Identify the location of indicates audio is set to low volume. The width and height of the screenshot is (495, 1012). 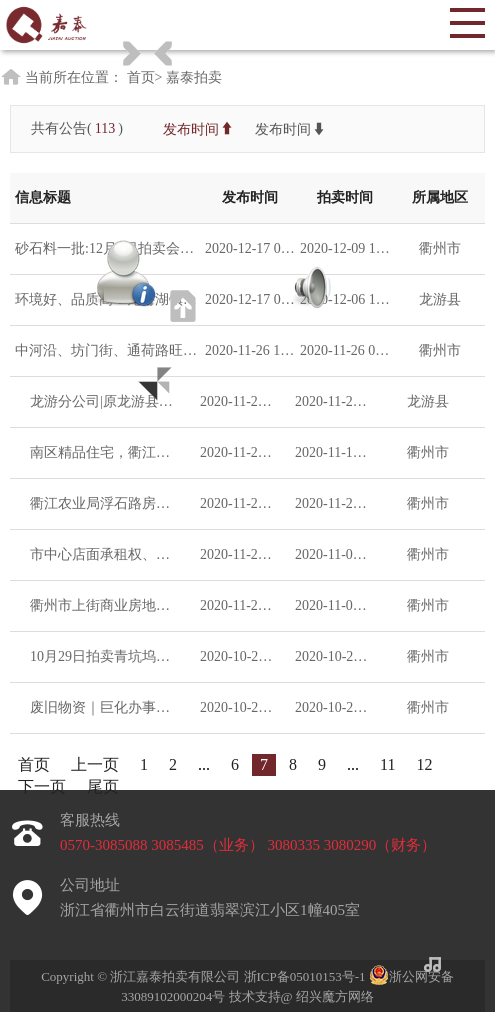
(315, 287).